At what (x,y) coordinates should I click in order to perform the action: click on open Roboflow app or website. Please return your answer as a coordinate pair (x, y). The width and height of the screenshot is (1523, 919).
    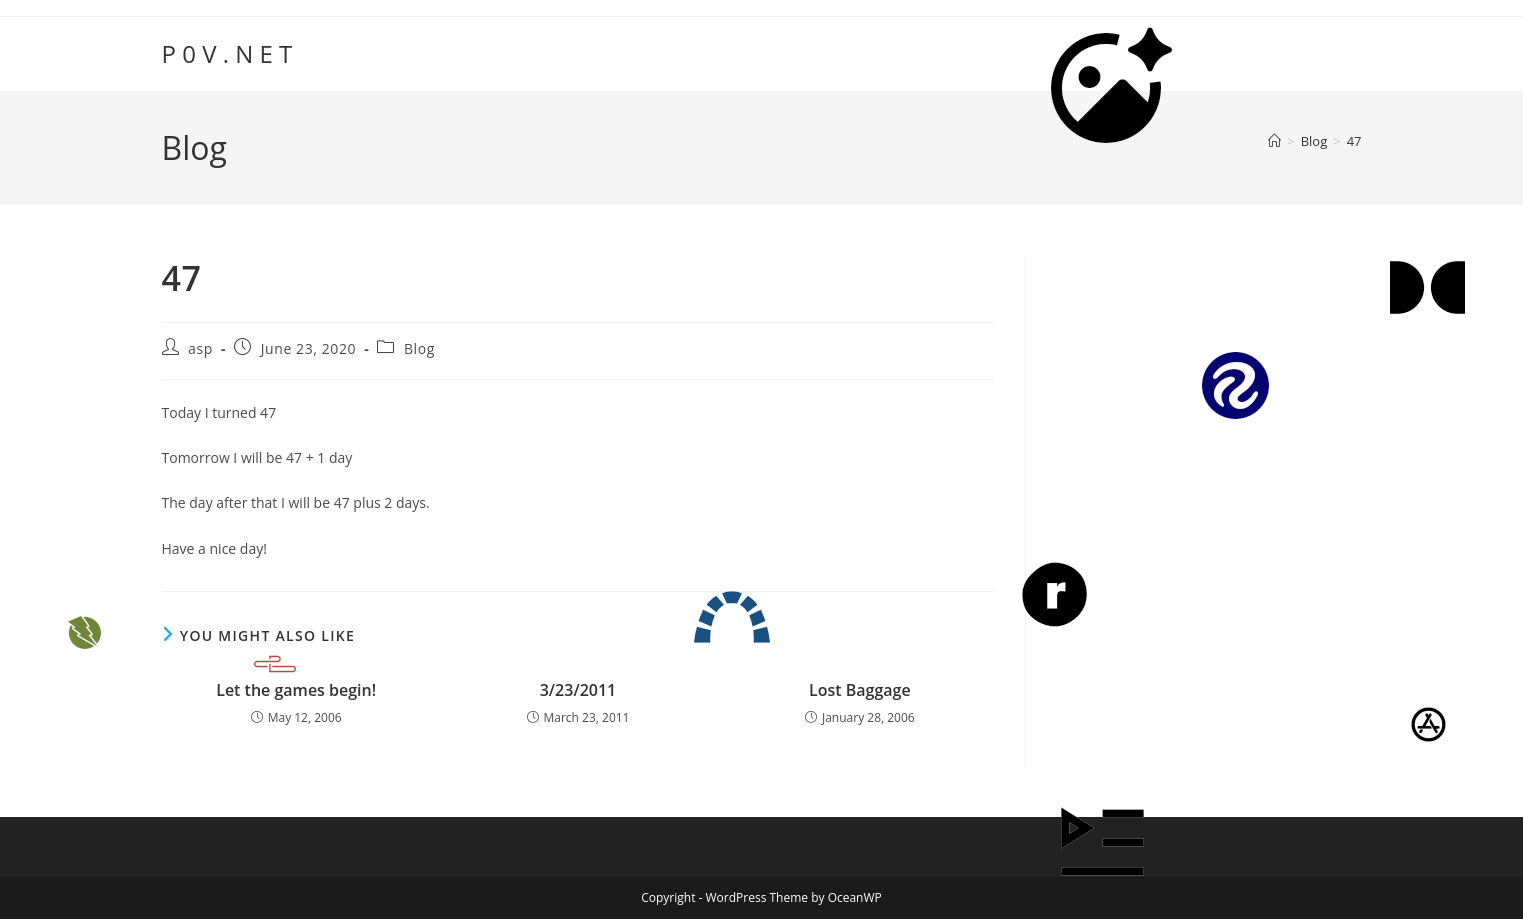
    Looking at the image, I should click on (1235, 385).